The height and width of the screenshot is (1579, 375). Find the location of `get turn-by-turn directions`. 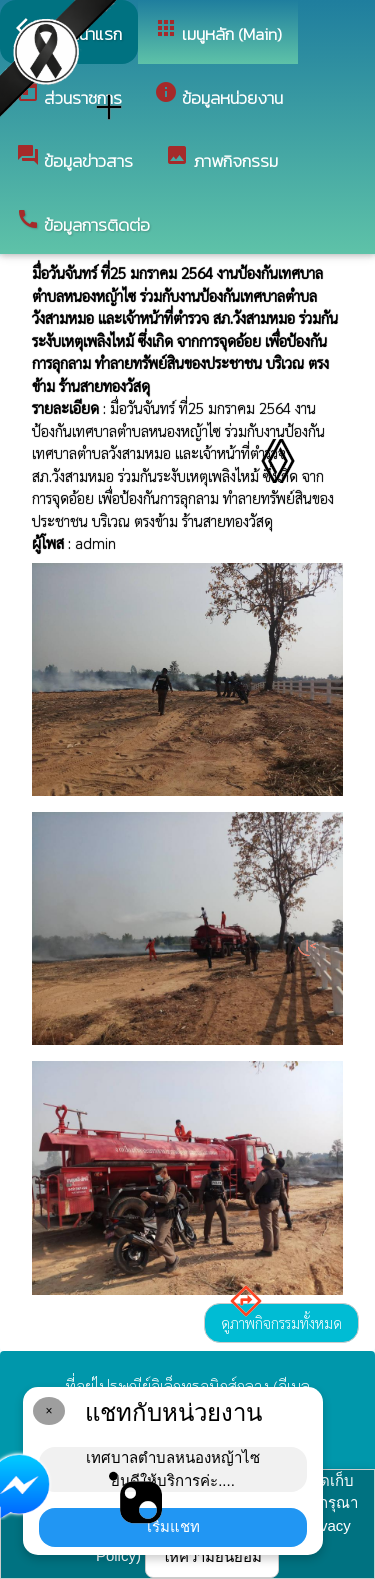

get turn-by-turn directions is located at coordinates (246, 1301).